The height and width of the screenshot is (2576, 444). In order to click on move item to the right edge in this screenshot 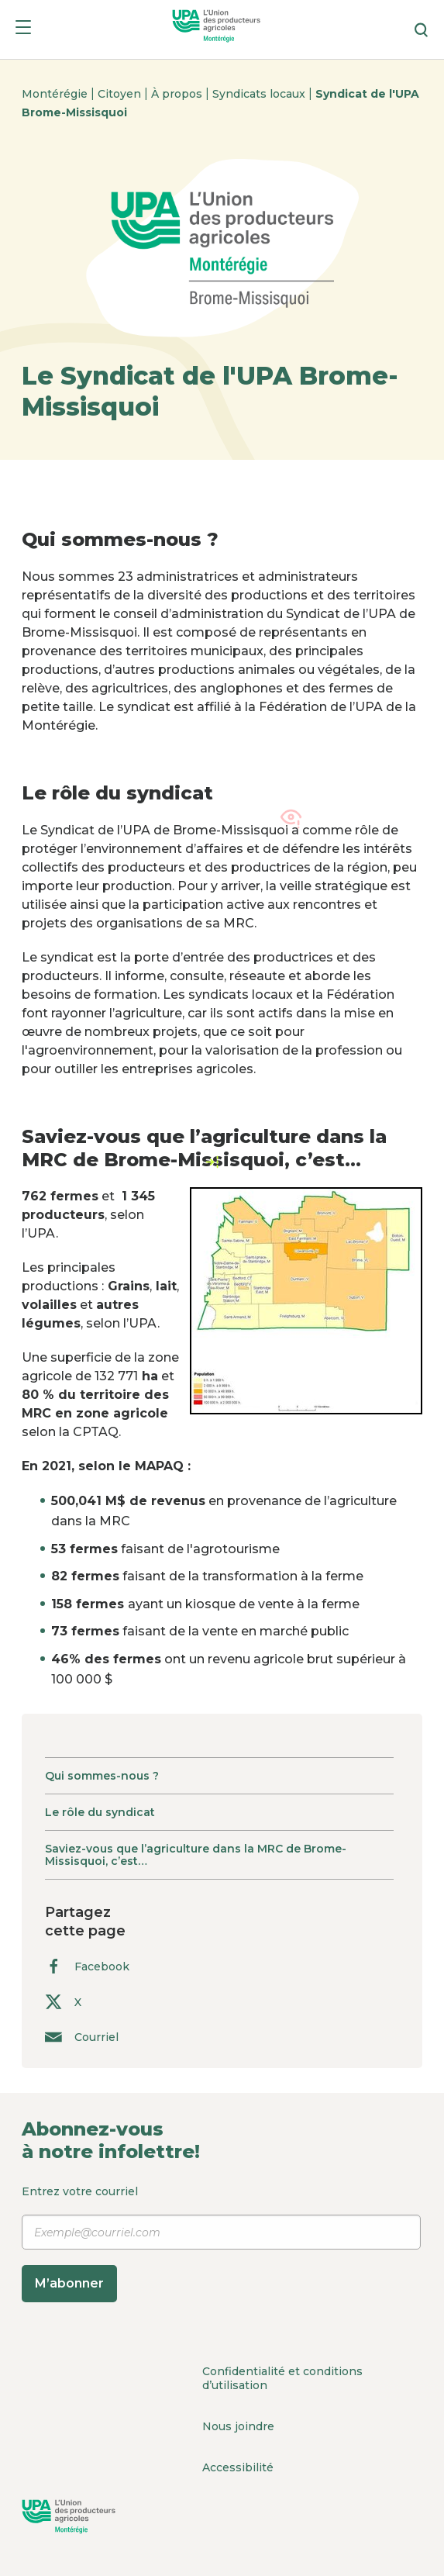, I will do `click(212, 1162)`.